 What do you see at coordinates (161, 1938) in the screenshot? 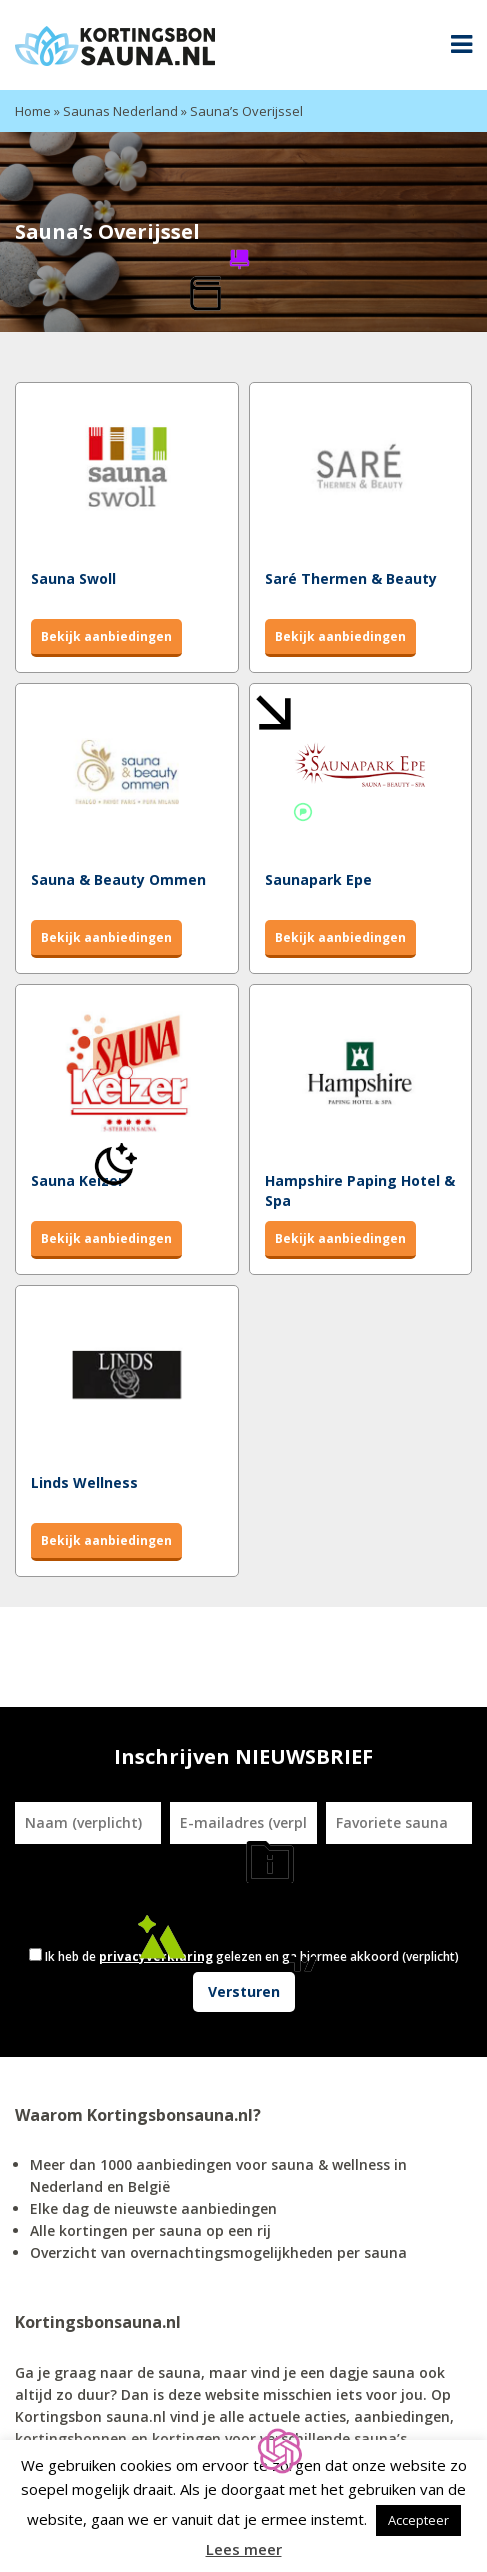
I see `generate AI-enhanced landscape images` at bounding box center [161, 1938].